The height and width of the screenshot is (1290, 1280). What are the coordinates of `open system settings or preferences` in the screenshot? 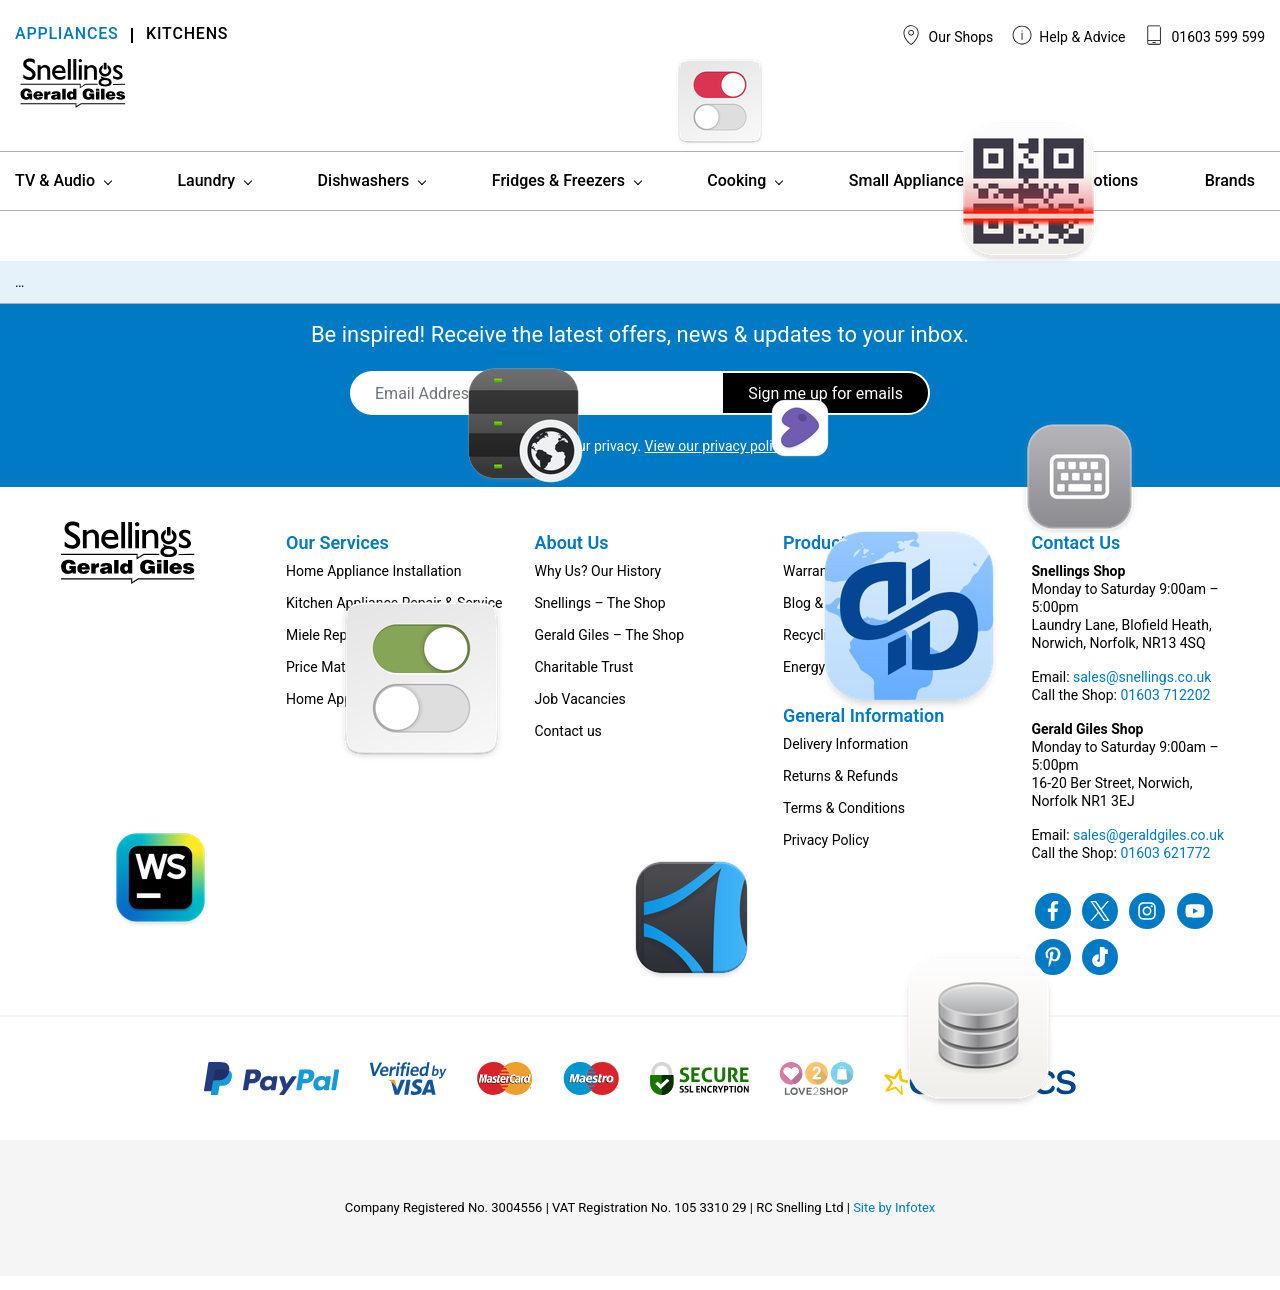 It's located at (720, 101).